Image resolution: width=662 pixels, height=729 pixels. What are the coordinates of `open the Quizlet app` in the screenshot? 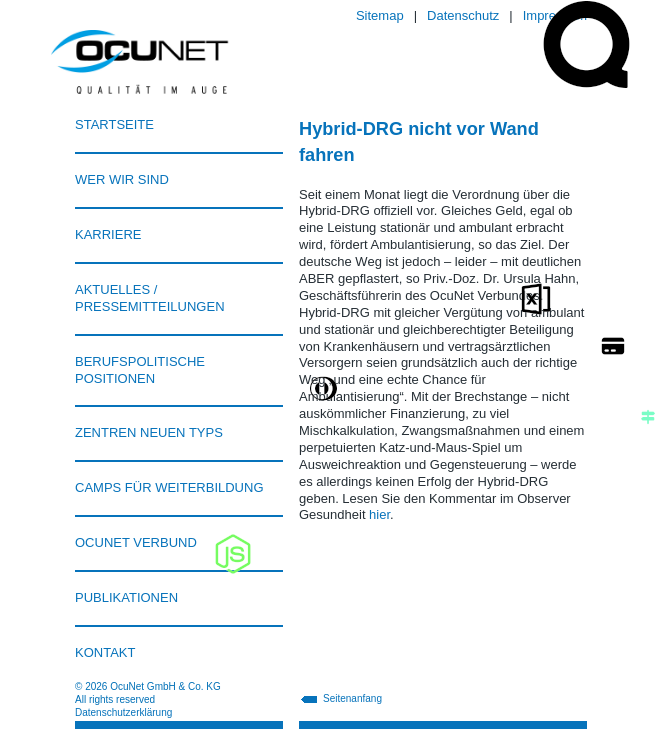 It's located at (586, 44).